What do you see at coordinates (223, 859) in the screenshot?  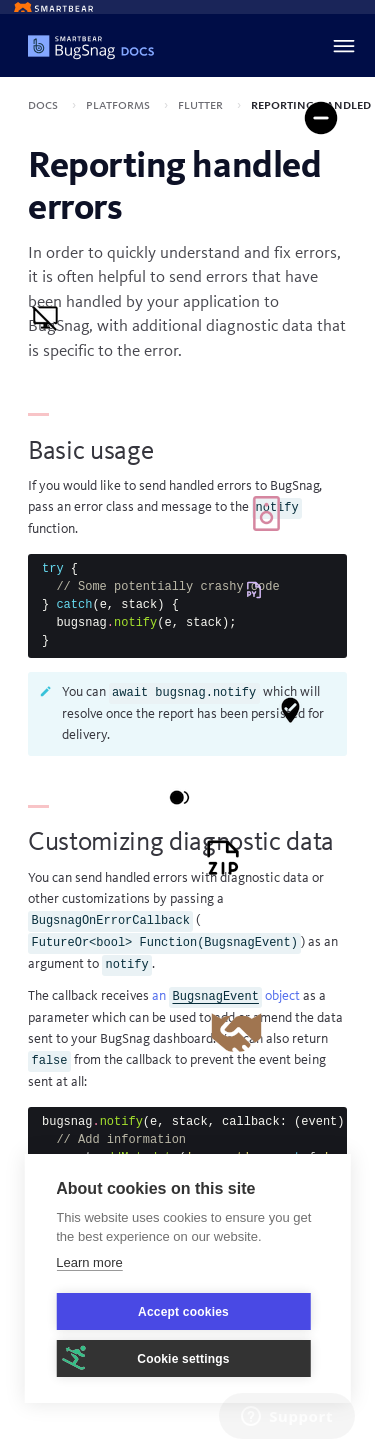 I see `compress files into a zip archive` at bounding box center [223, 859].